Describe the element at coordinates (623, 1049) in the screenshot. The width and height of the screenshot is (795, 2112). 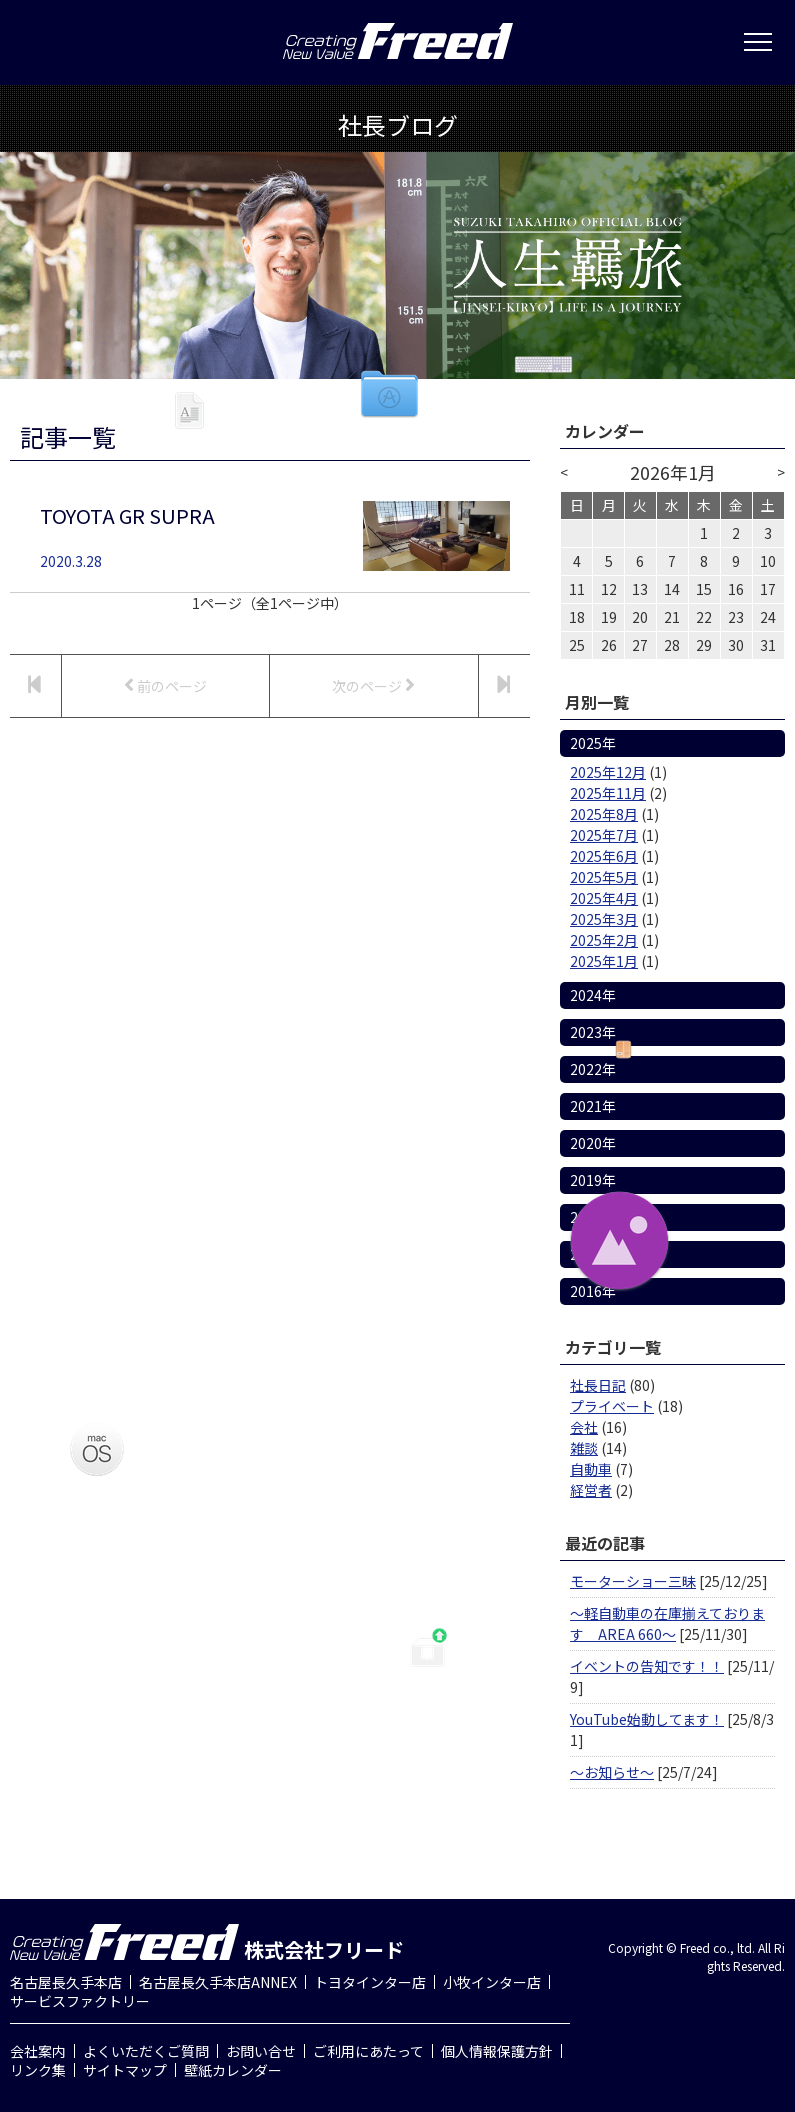
I see `compressed archive file type indicator` at that location.